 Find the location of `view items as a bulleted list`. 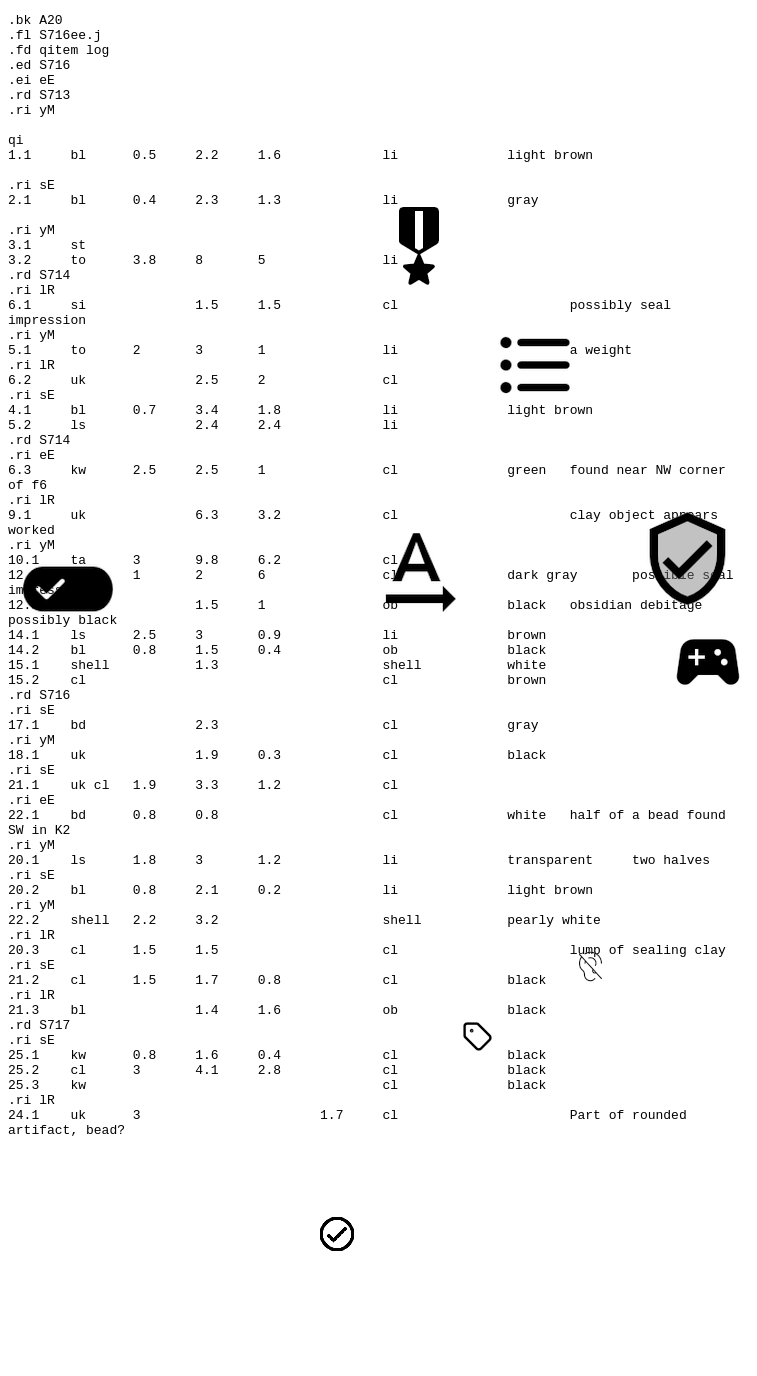

view items as a bulleted list is located at coordinates (536, 365).